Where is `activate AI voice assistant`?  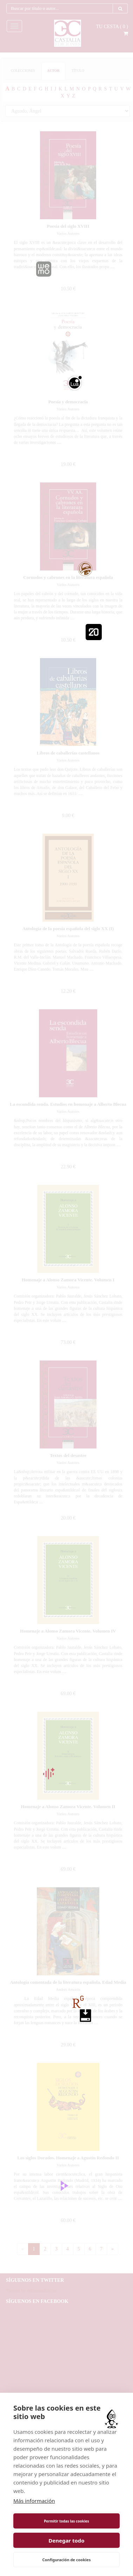
activate AI voice assistant is located at coordinates (48, 1774).